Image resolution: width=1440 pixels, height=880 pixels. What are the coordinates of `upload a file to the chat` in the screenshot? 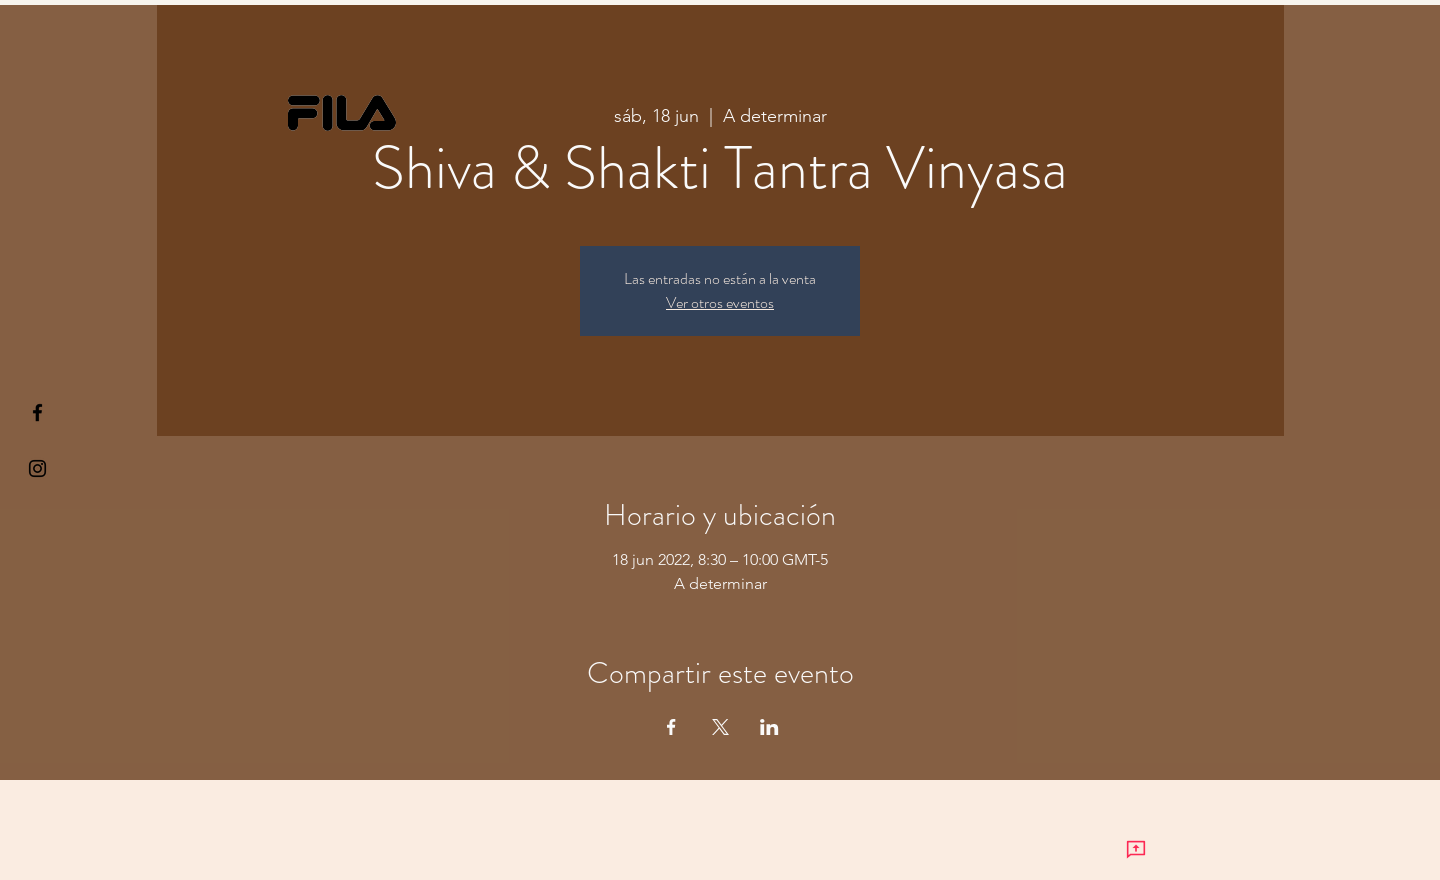 It's located at (1136, 849).